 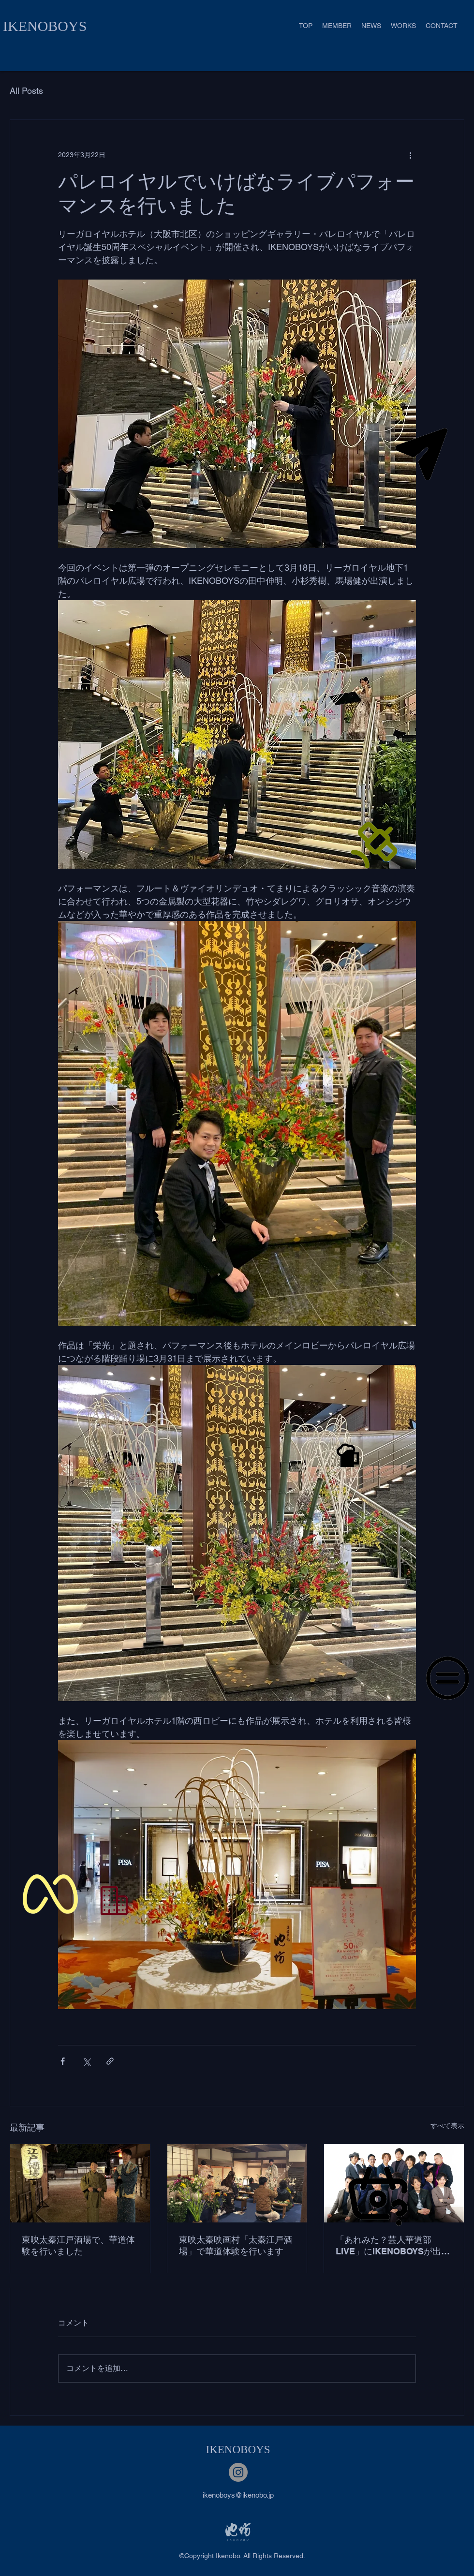 I want to click on find nearby sports bars or pubs, so click(x=348, y=1456).